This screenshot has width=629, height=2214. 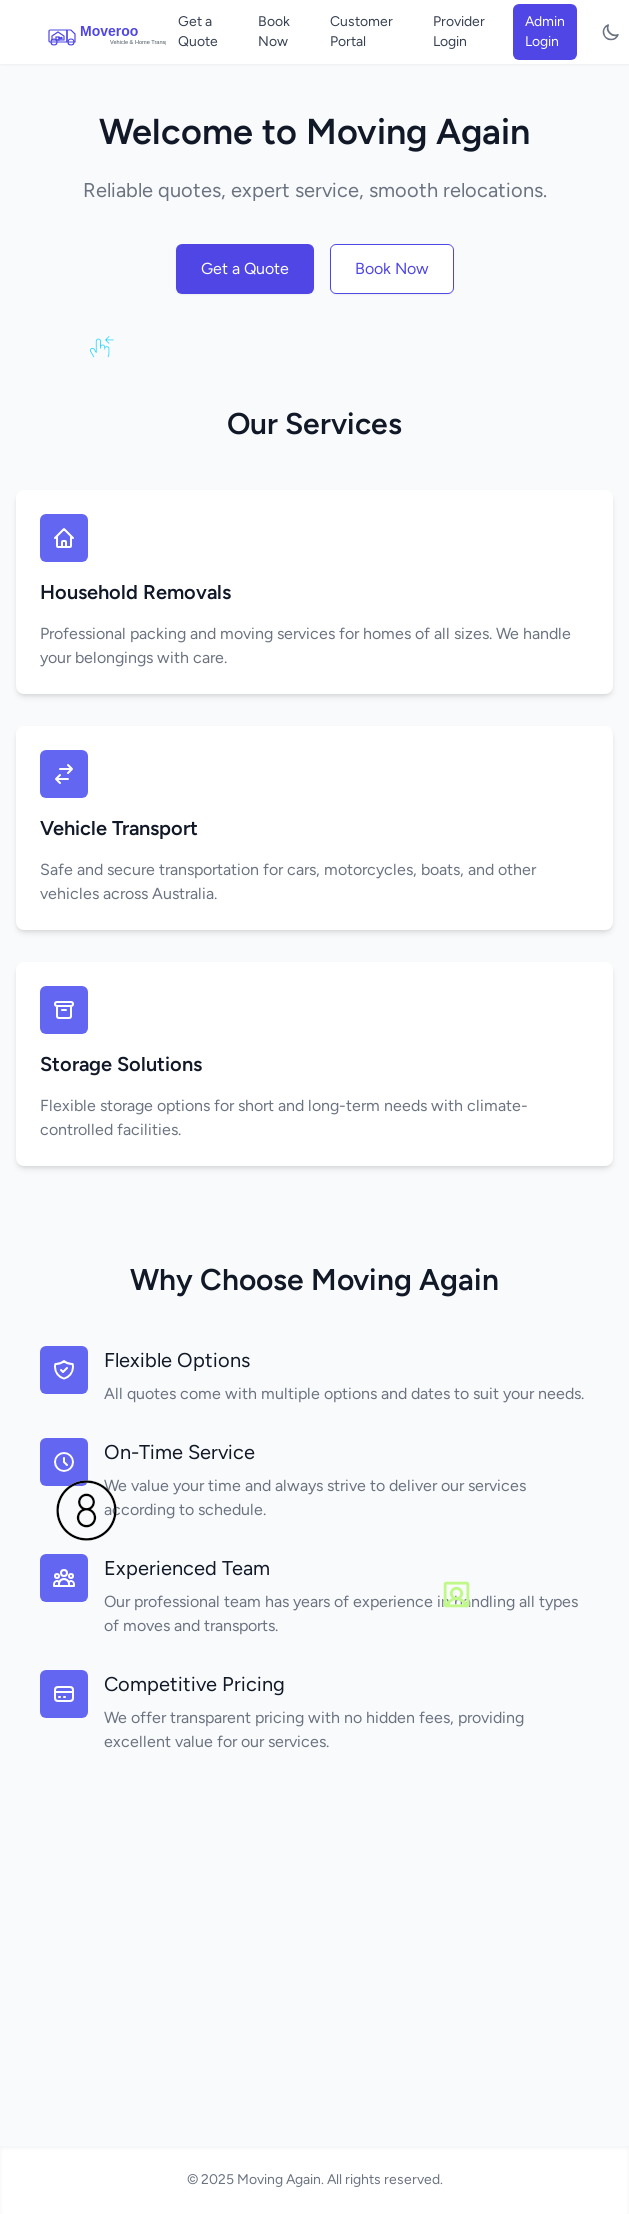 What do you see at coordinates (100, 347) in the screenshot?
I see `swipe left to navigate or dismiss` at bounding box center [100, 347].